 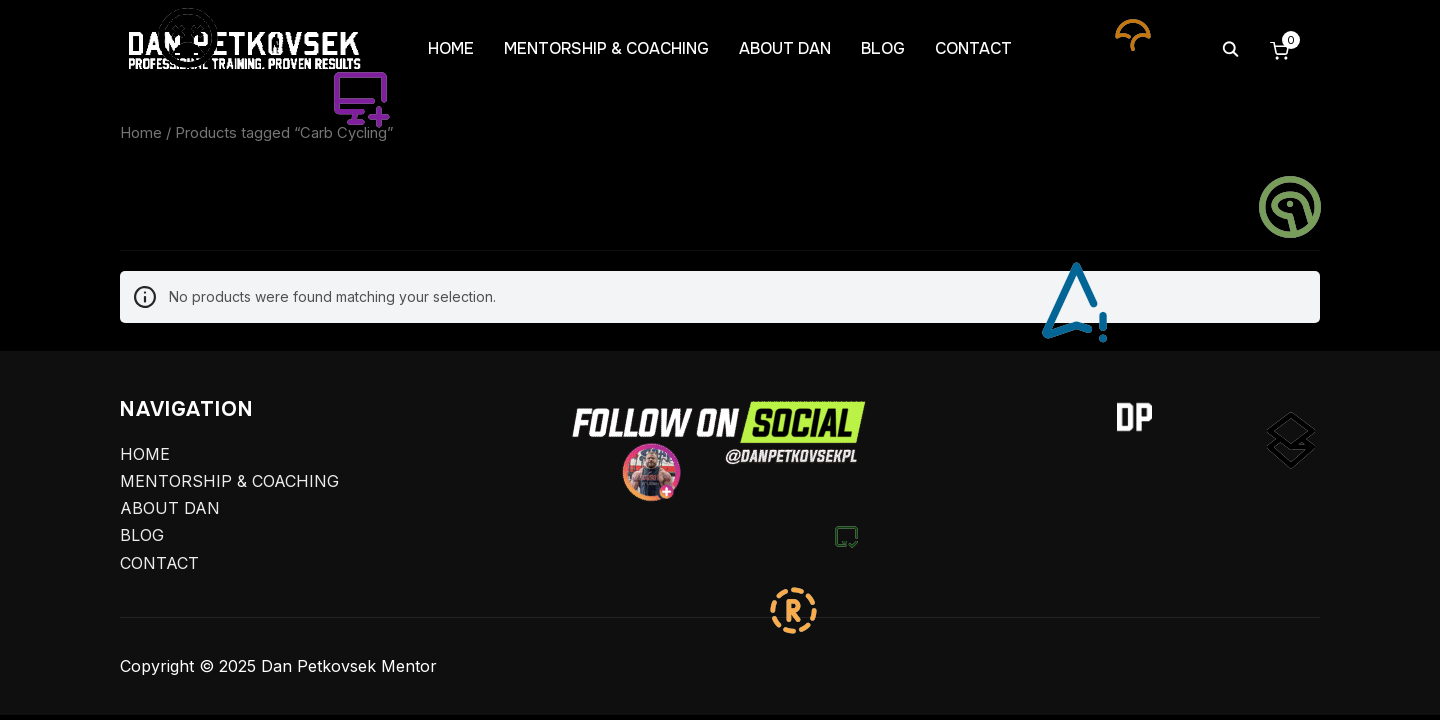 I want to click on visit codecov integration settings, so click(x=1133, y=35).